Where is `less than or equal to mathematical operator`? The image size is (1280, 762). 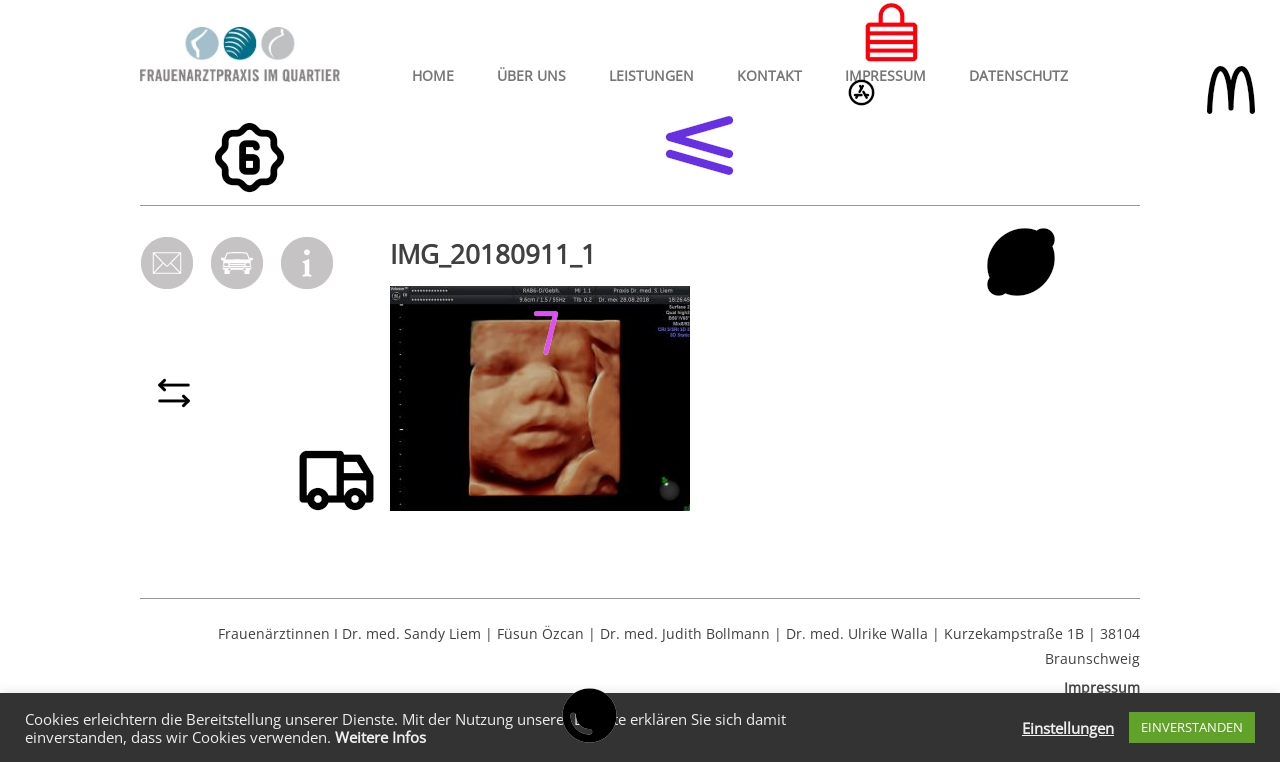
less than or equal to mathematical operator is located at coordinates (699, 145).